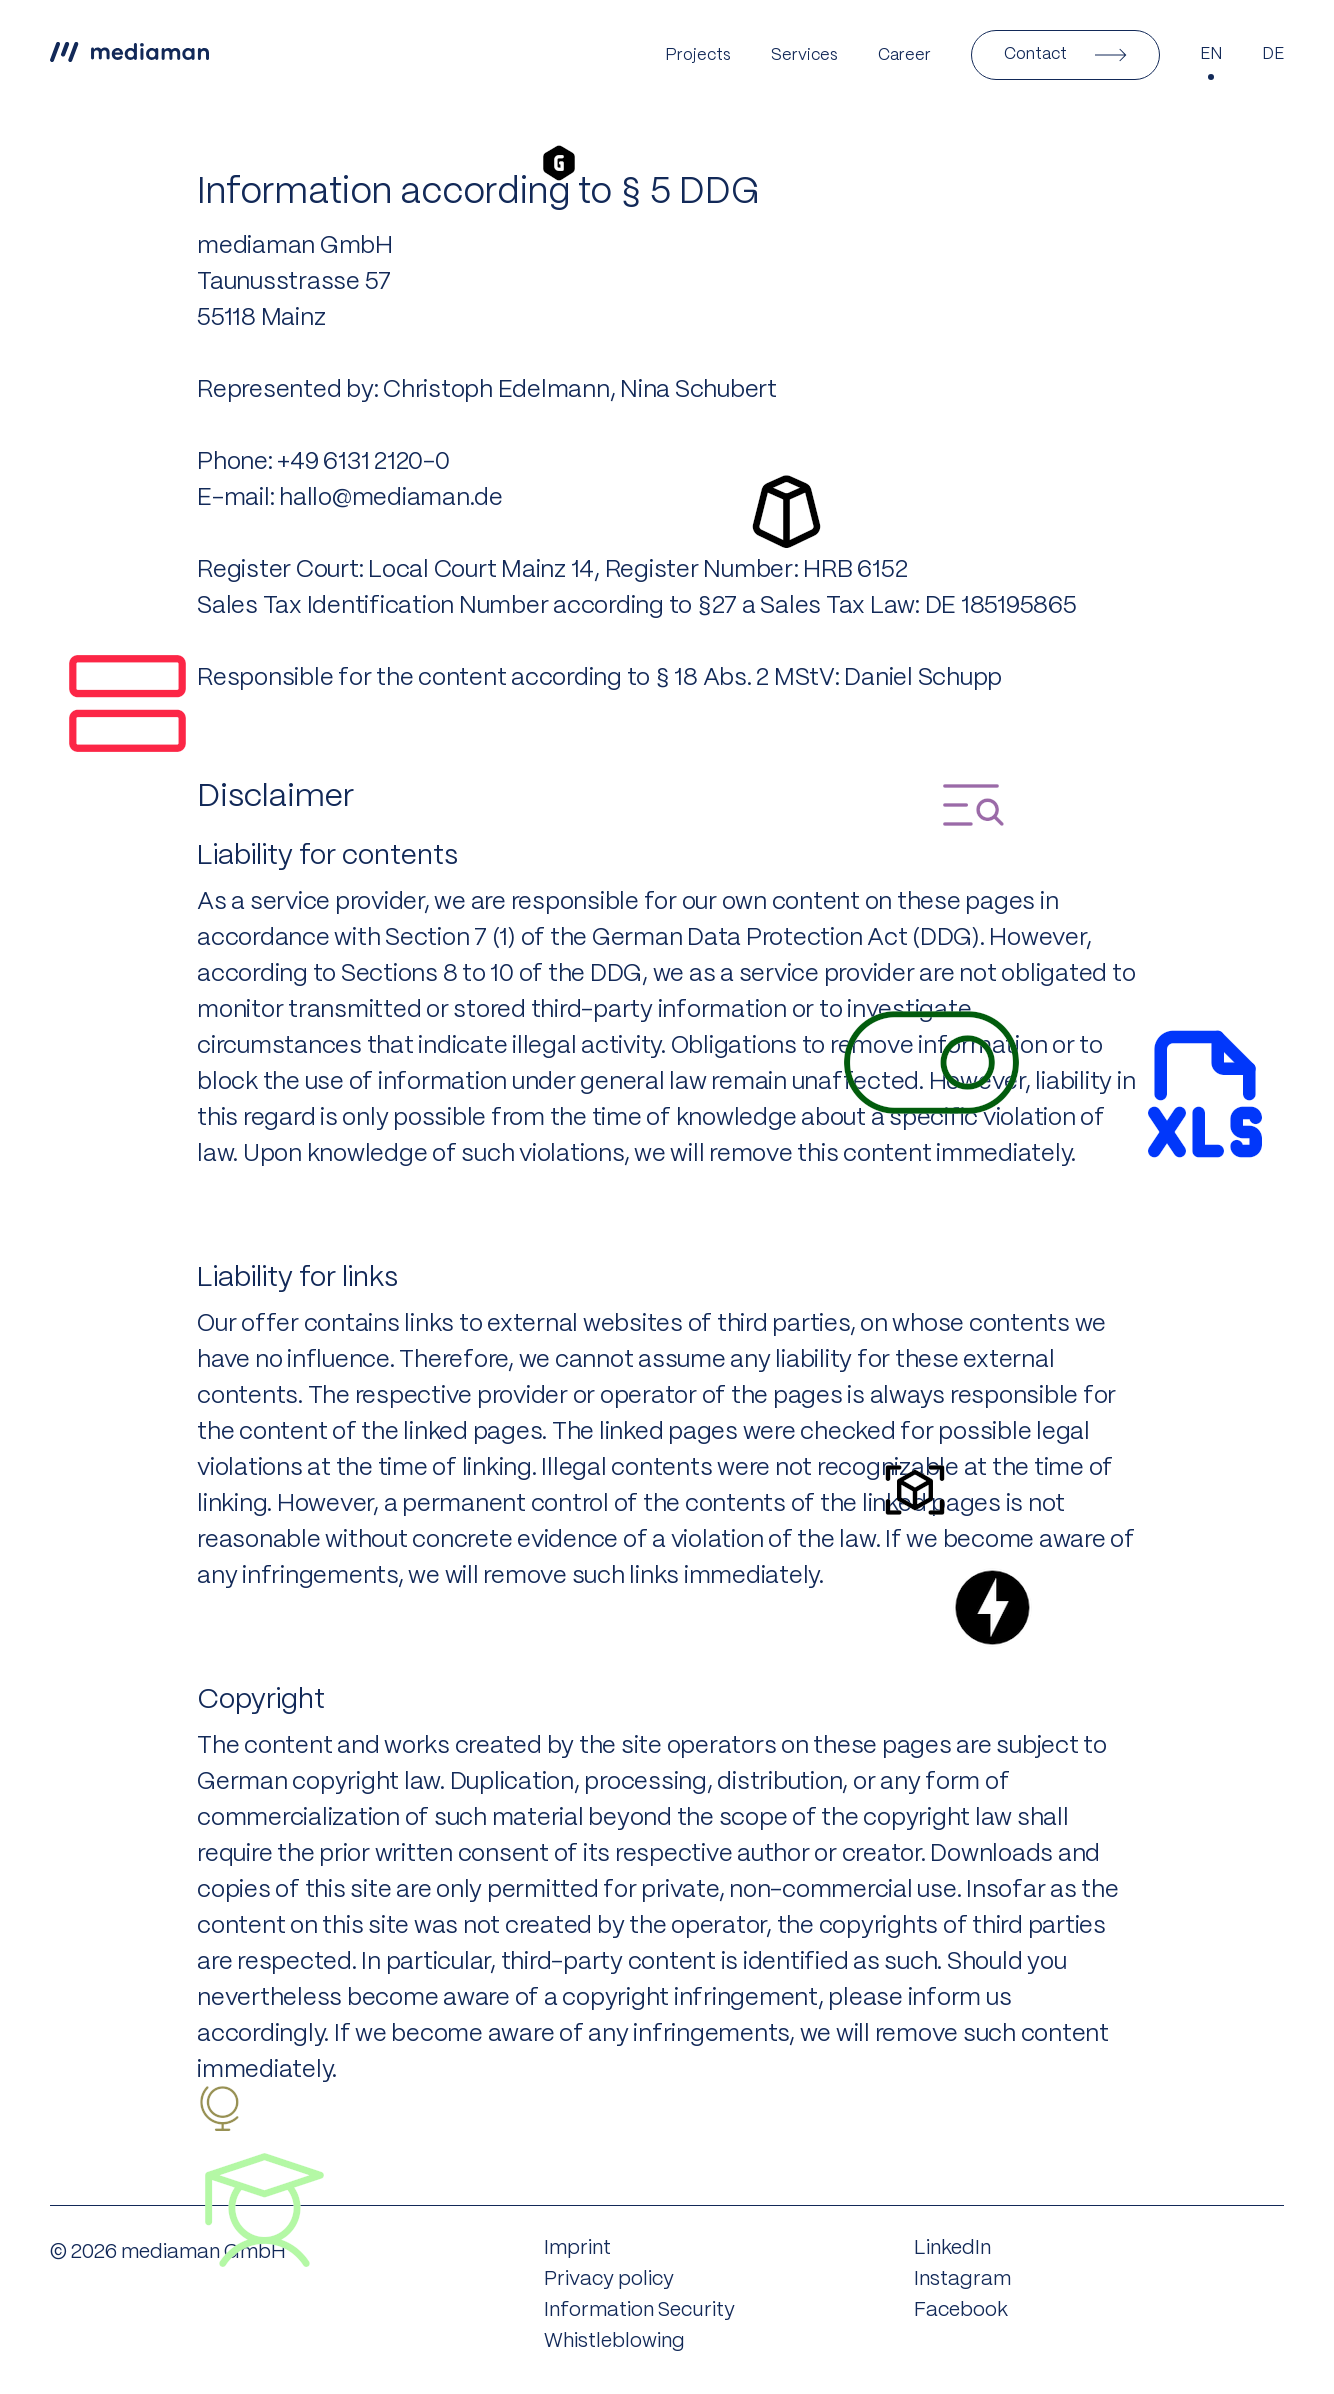 The image size is (1334, 2394). What do you see at coordinates (786, 512) in the screenshot?
I see `view 3D object or model` at bounding box center [786, 512].